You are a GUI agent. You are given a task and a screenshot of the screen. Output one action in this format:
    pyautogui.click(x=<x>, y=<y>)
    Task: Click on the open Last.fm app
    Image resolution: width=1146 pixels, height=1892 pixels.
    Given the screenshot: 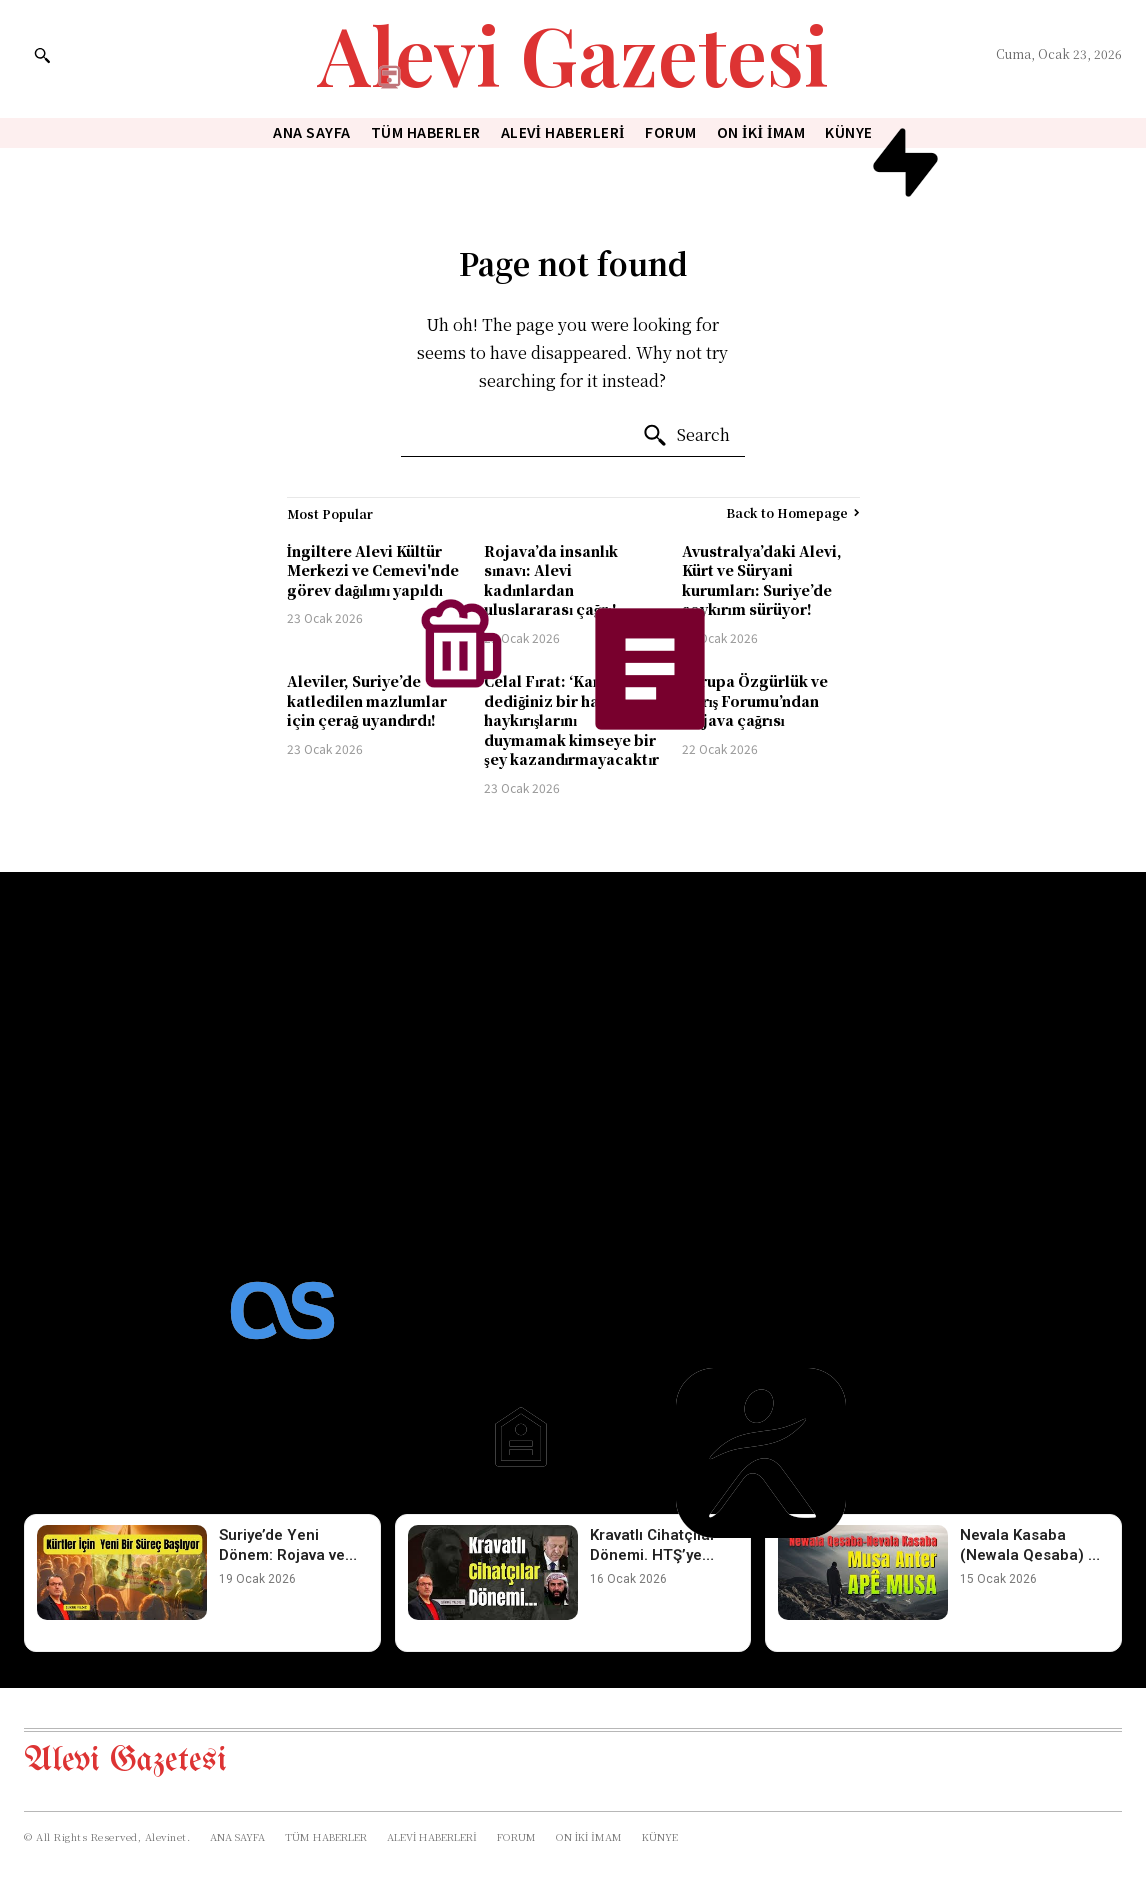 What is the action you would take?
    pyautogui.click(x=282, y=1310)
    